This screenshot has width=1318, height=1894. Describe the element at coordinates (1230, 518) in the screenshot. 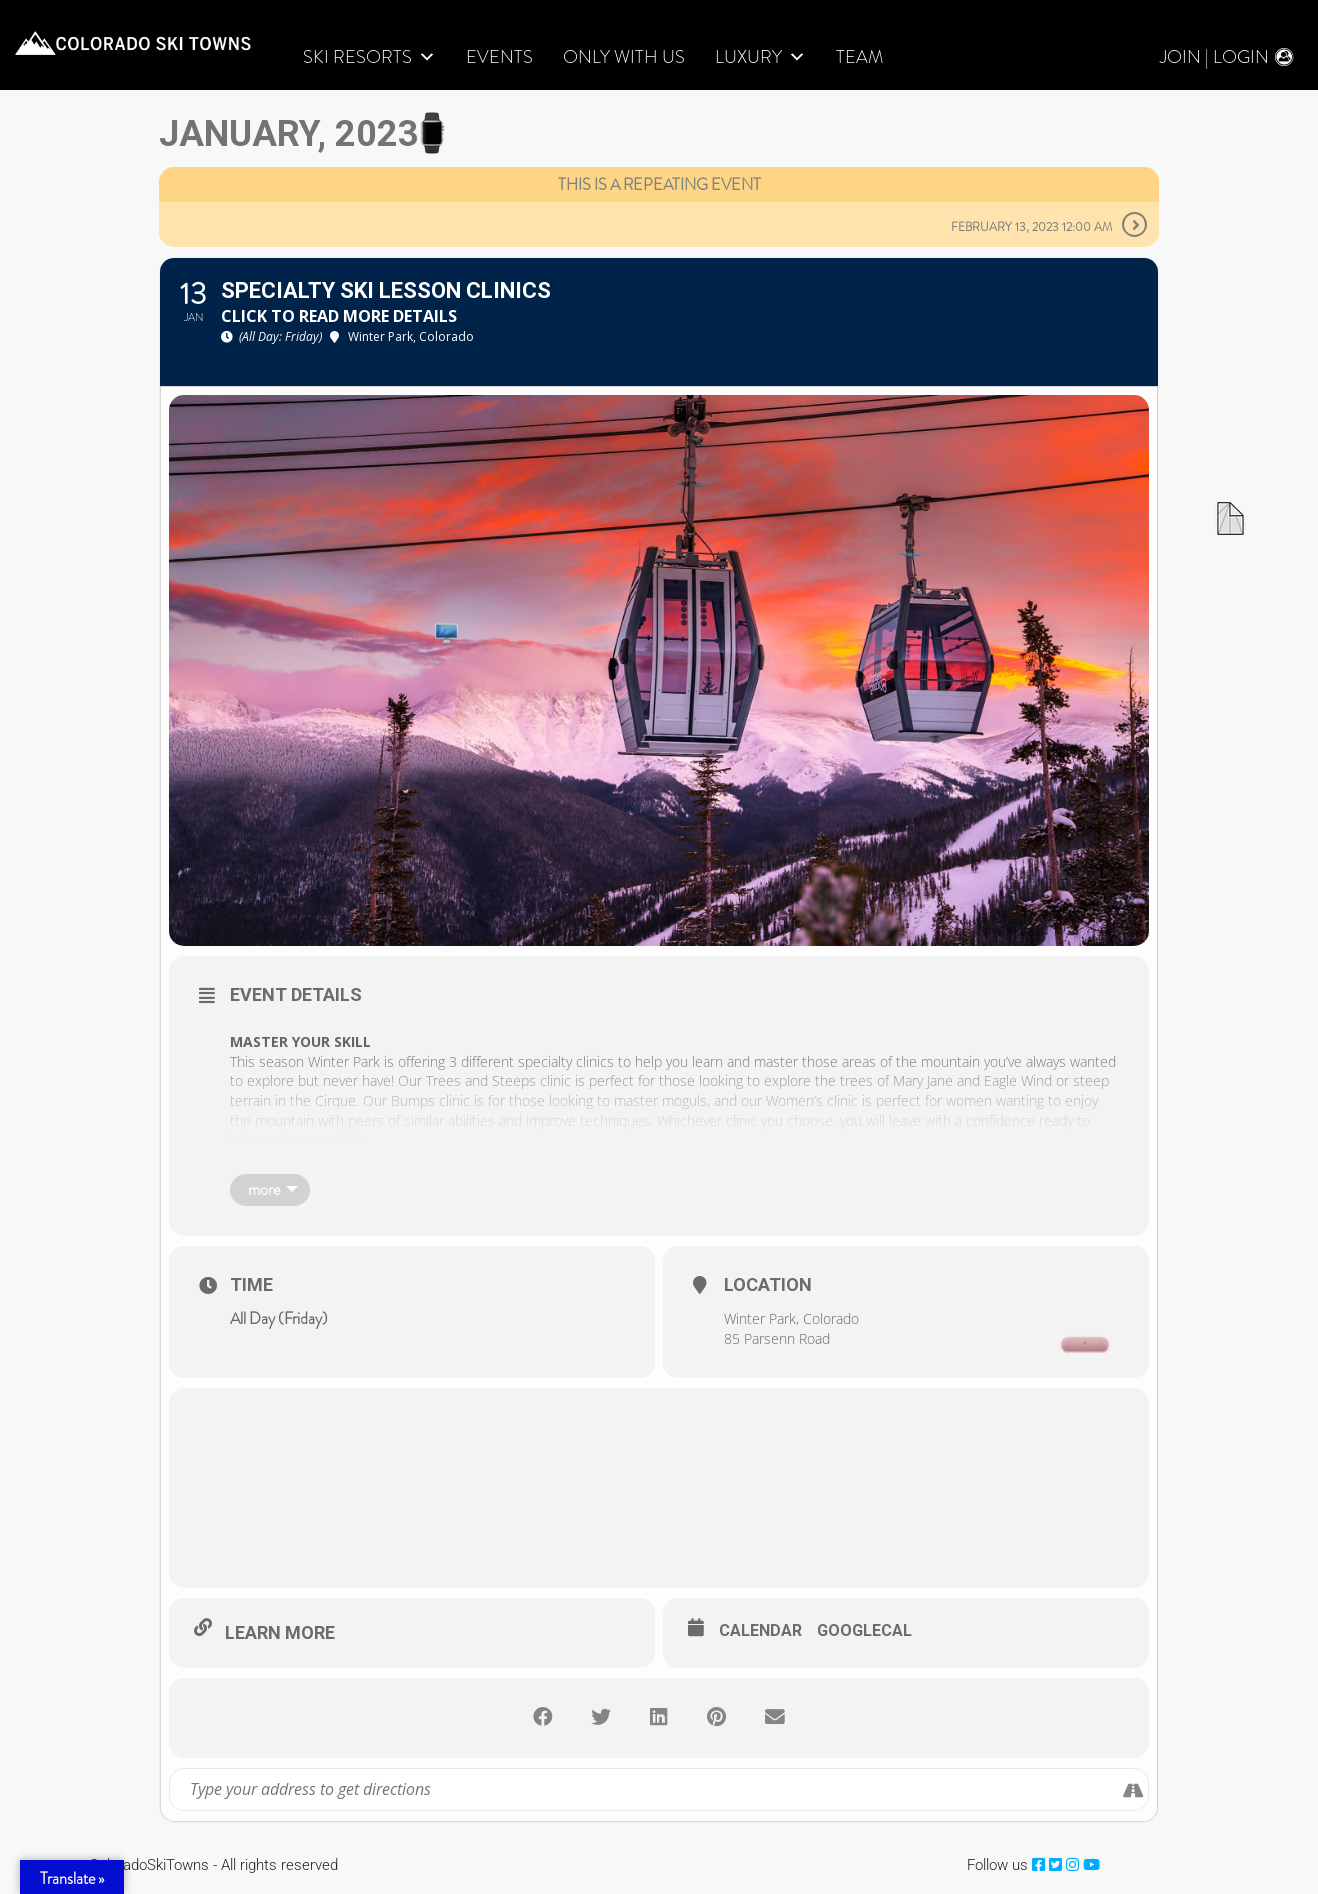

I see `view email drafts folder` at that location.